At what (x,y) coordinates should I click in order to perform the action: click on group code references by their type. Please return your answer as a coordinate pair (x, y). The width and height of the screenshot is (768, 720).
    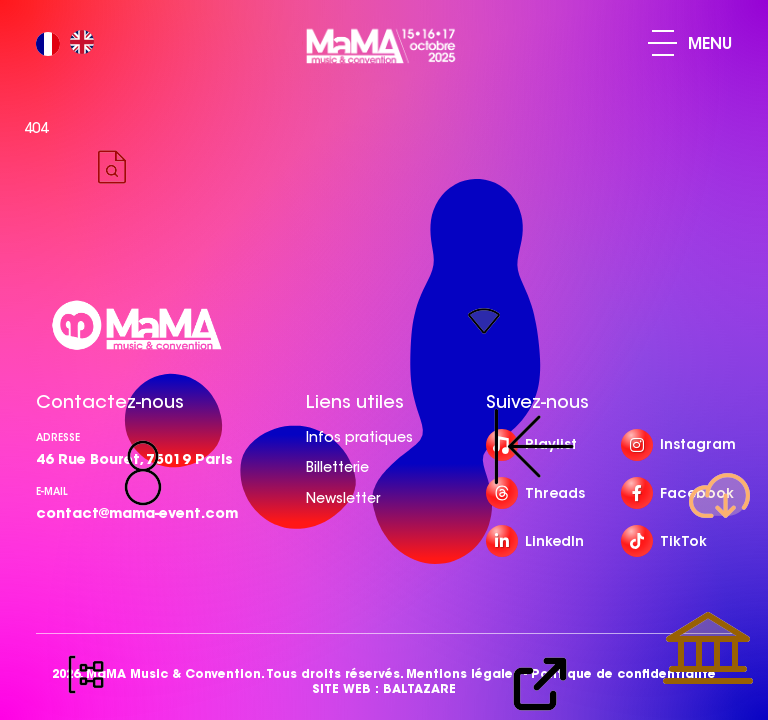
    Looking at the image, I should click on (87, 674).